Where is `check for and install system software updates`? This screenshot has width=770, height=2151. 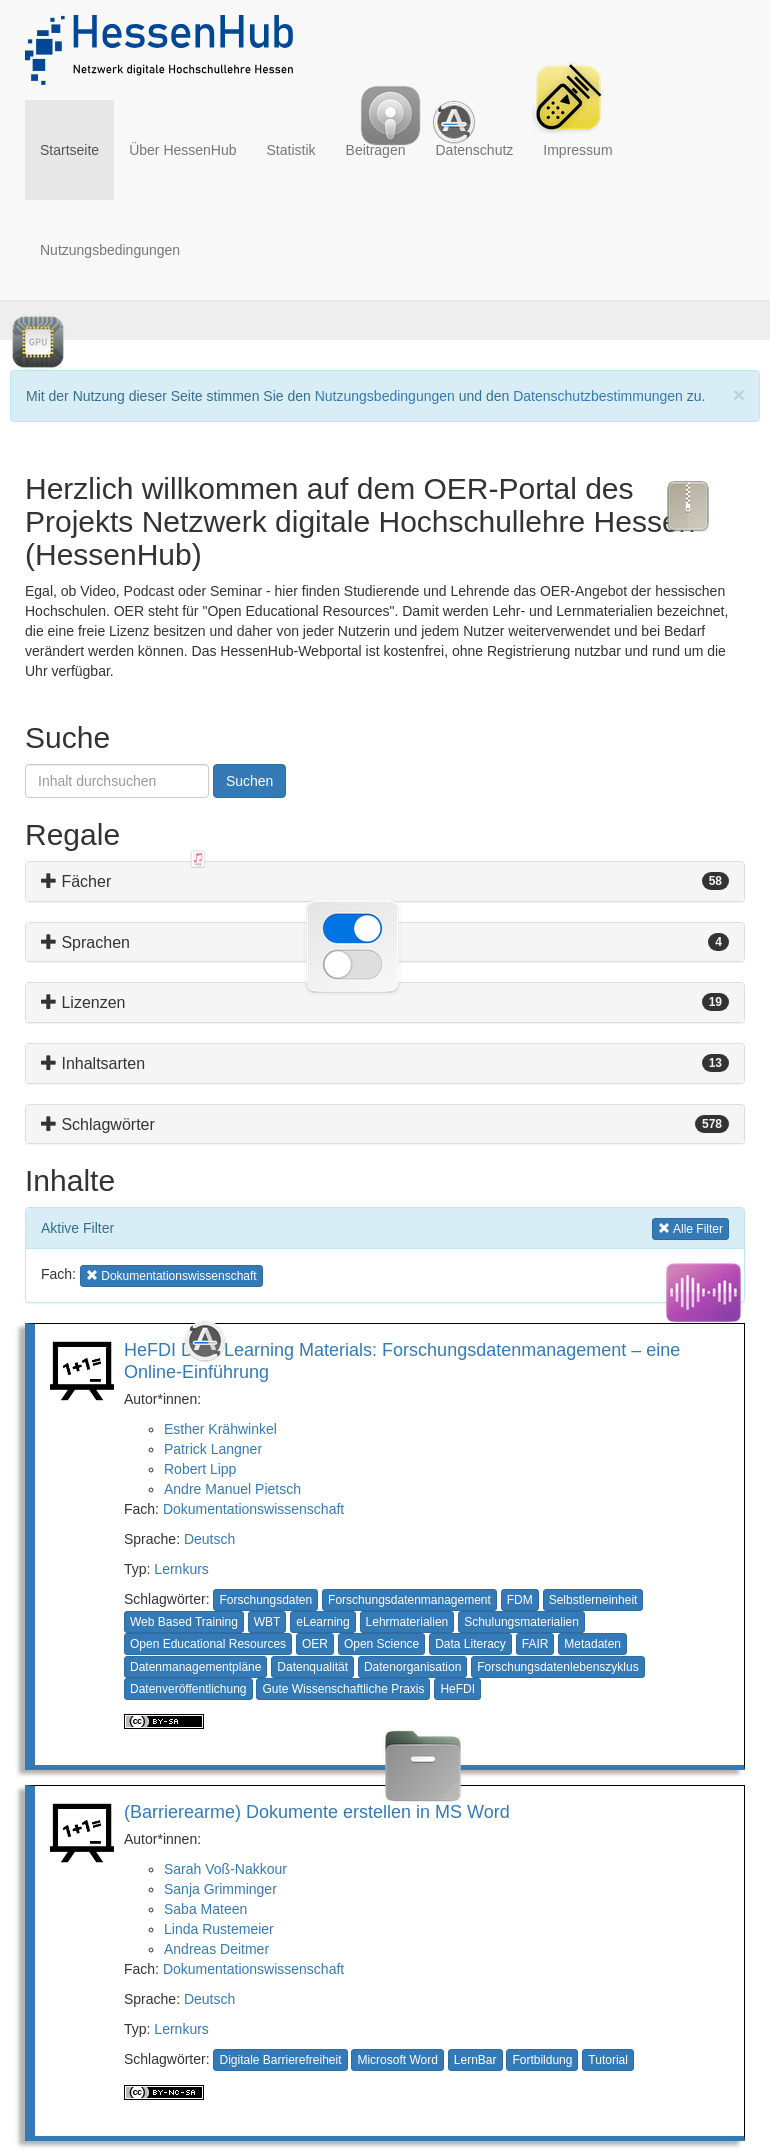 check for and install system software updates is located at coordinates (205, 1341).